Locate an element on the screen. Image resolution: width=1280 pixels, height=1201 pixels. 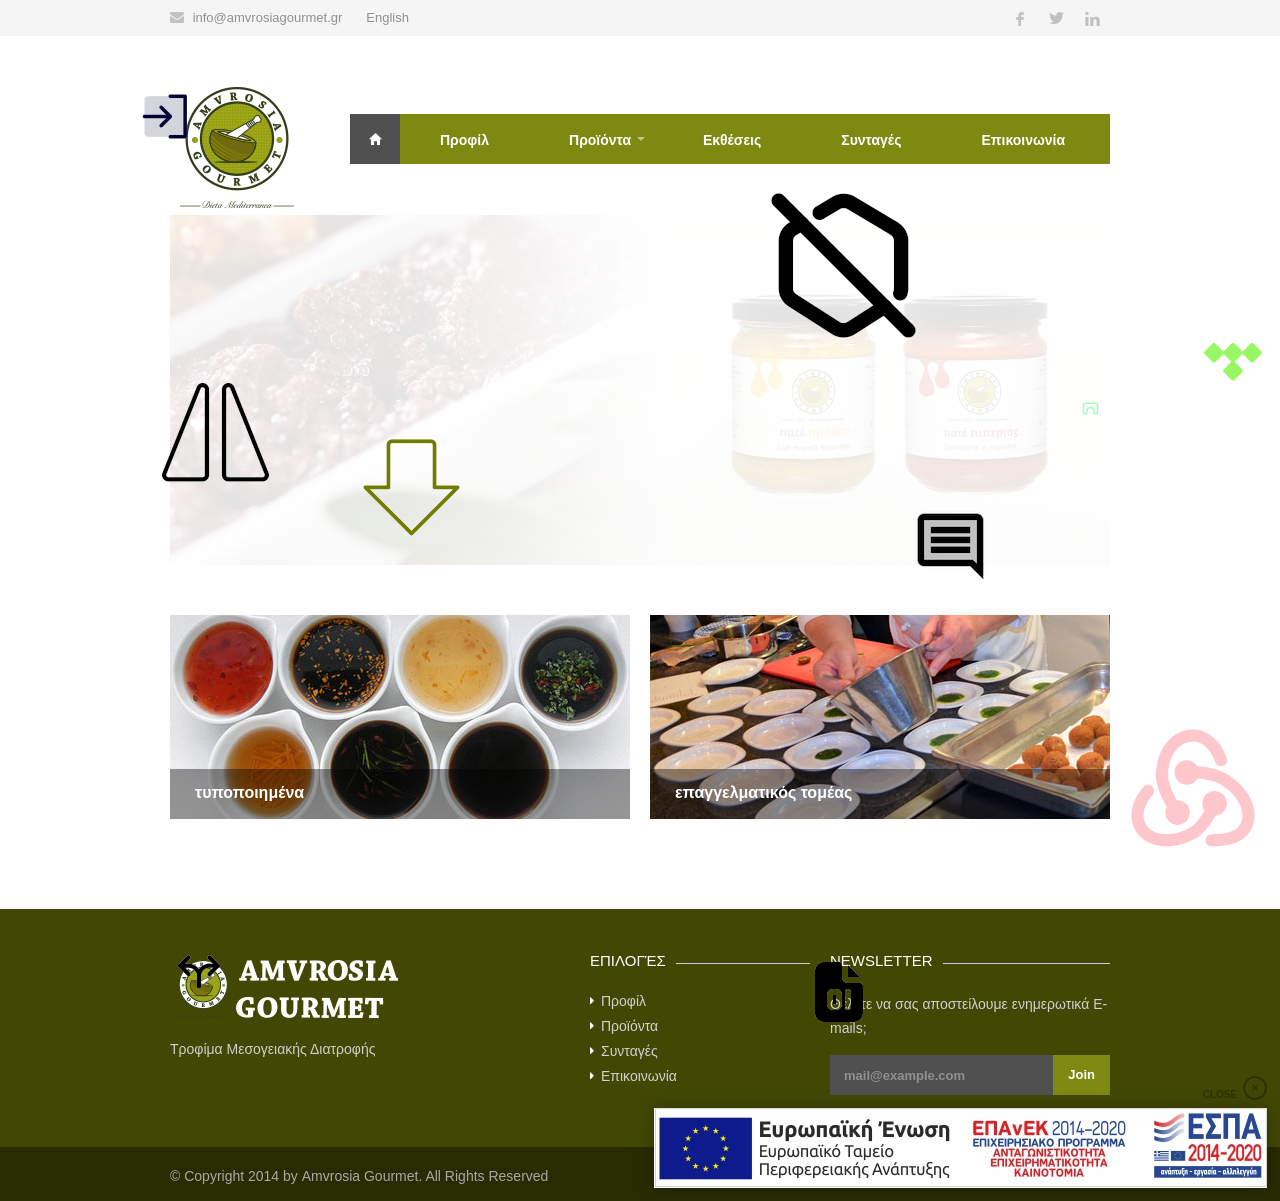
view a file containing numerical data is located at coordinates (839, 992).